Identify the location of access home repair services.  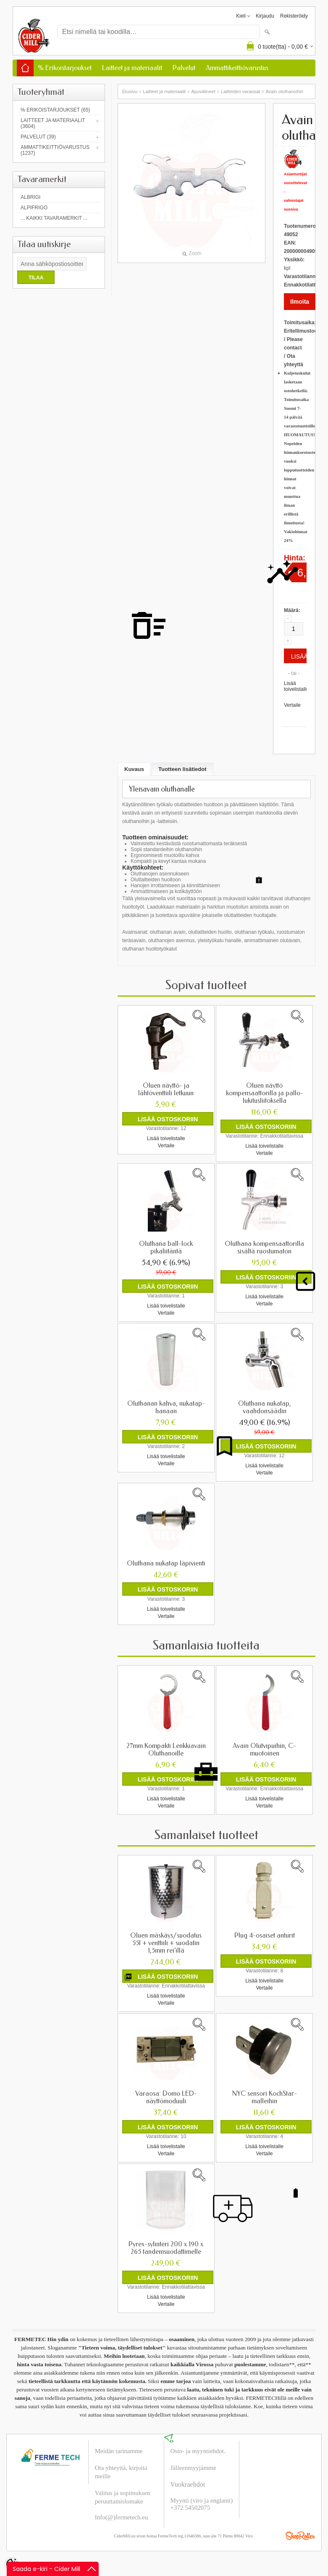
(206, 1771).